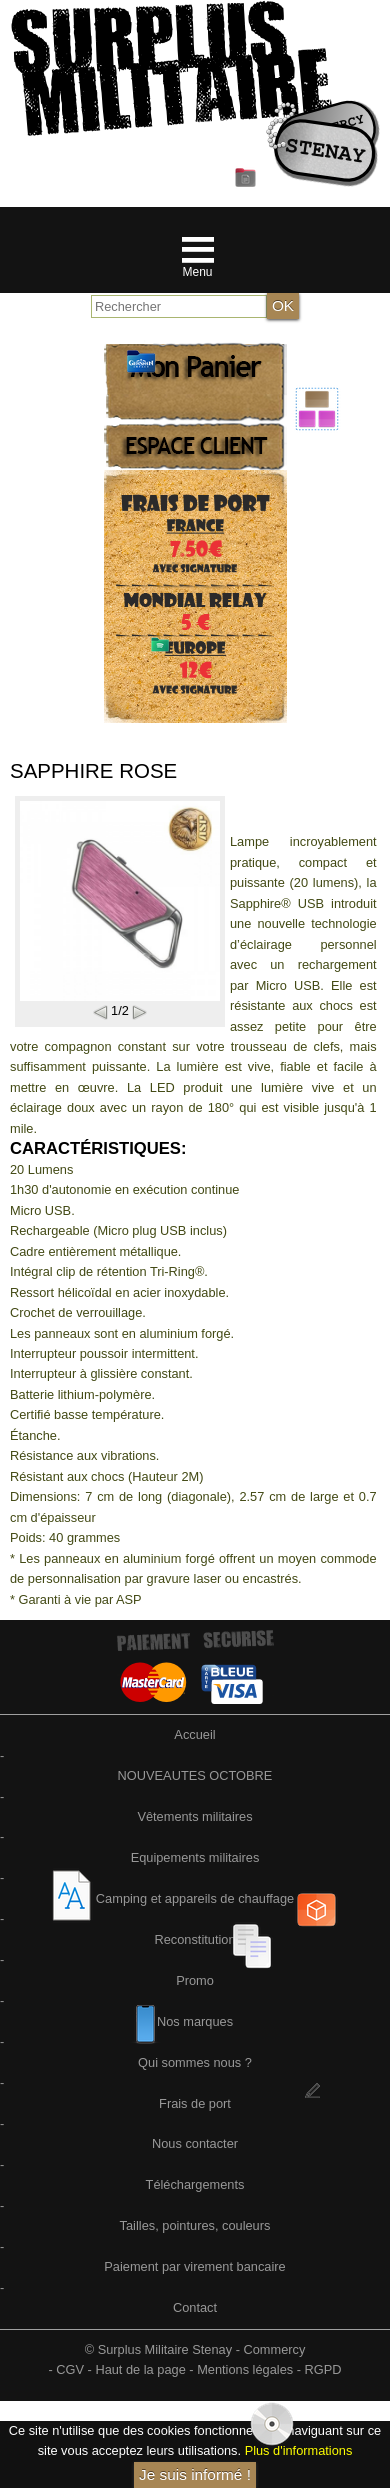  Describe the element at coordinates (316, 1908) in the screenshot. I see `3D model file in STL ASCII format` at that location.